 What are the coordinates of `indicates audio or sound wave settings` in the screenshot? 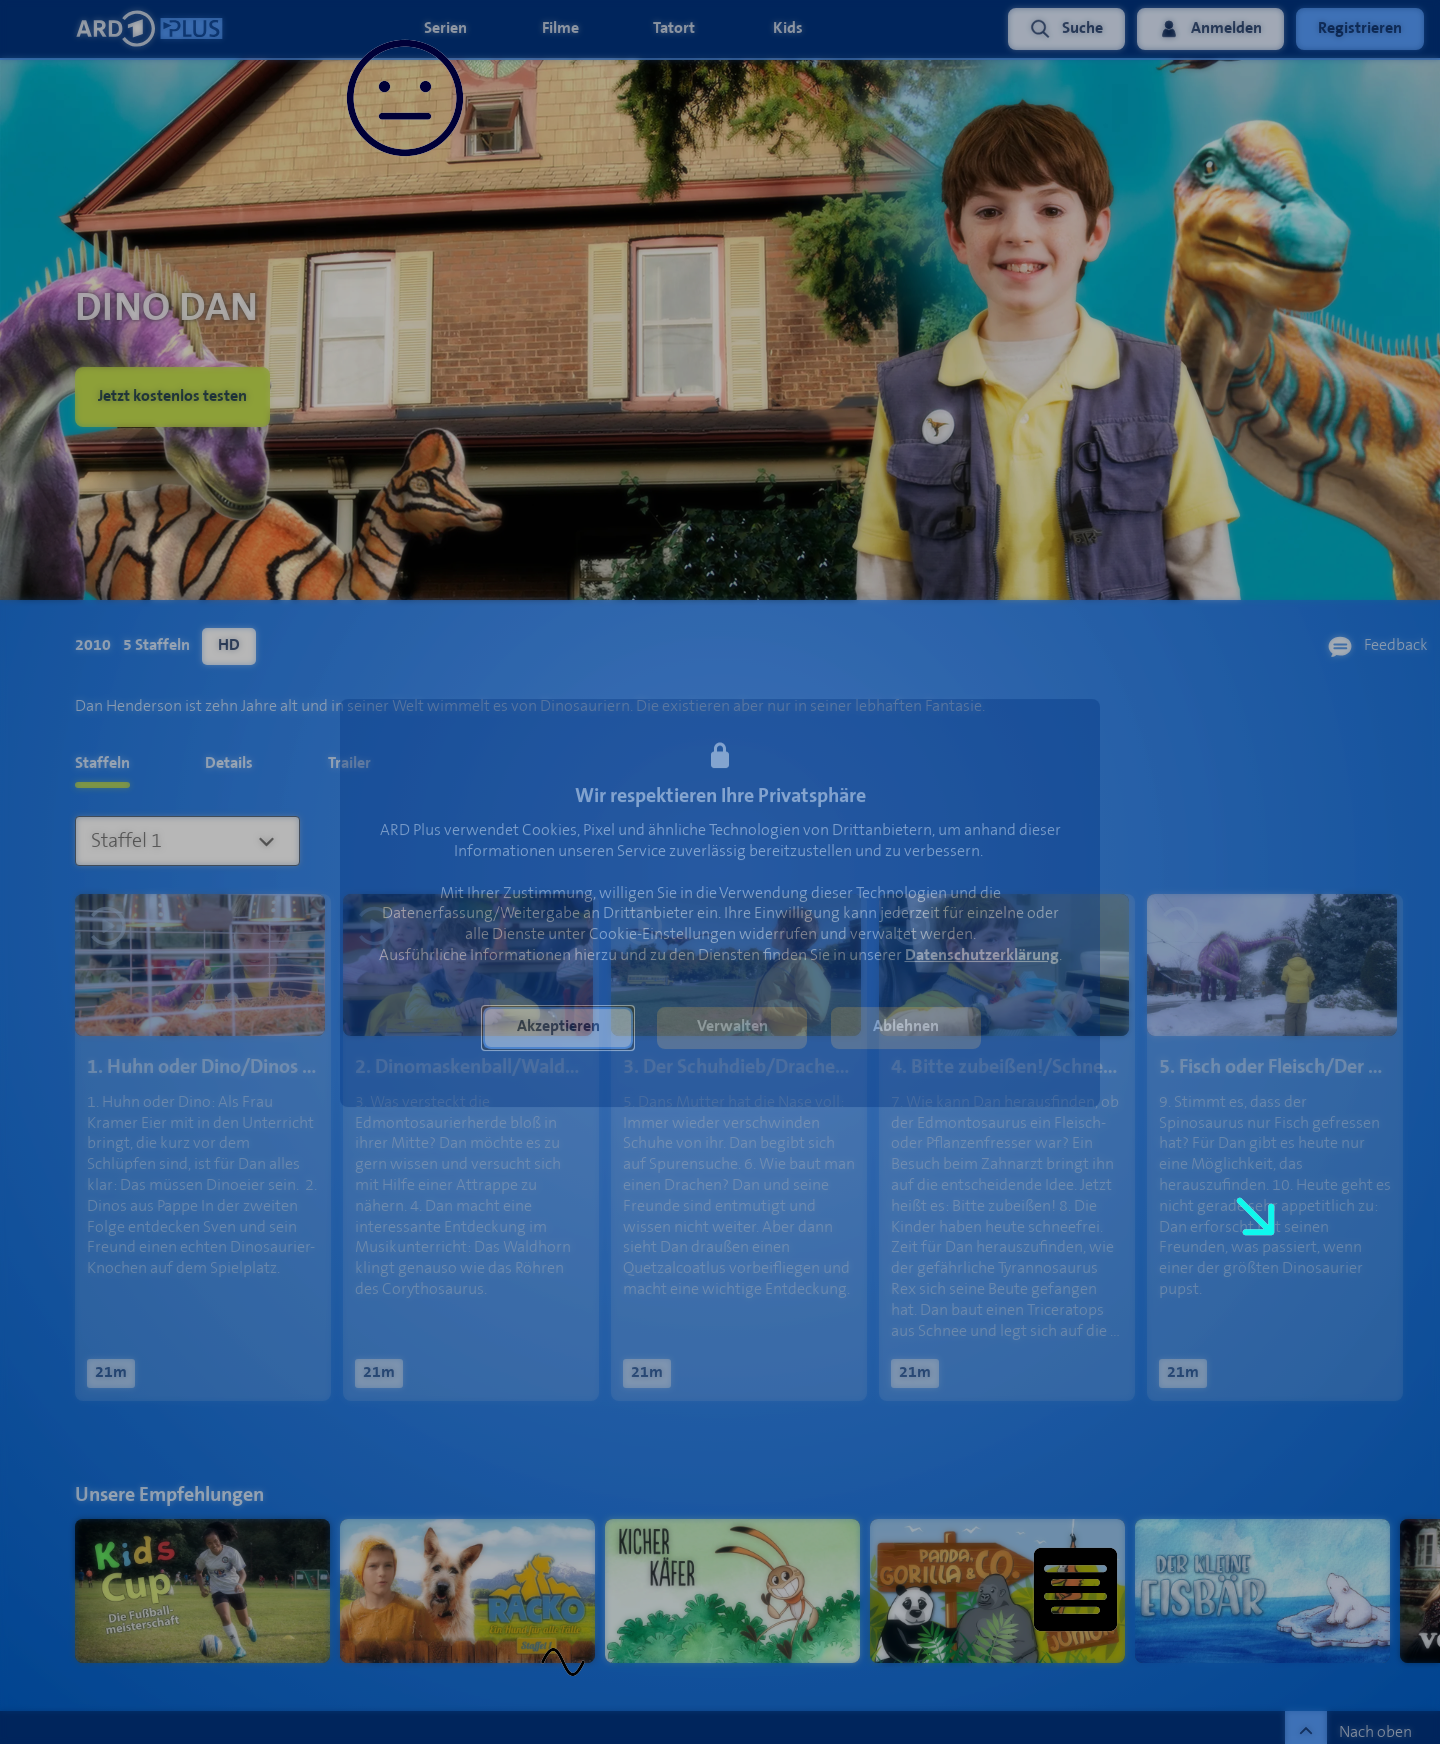 It's located at (563, 1662).